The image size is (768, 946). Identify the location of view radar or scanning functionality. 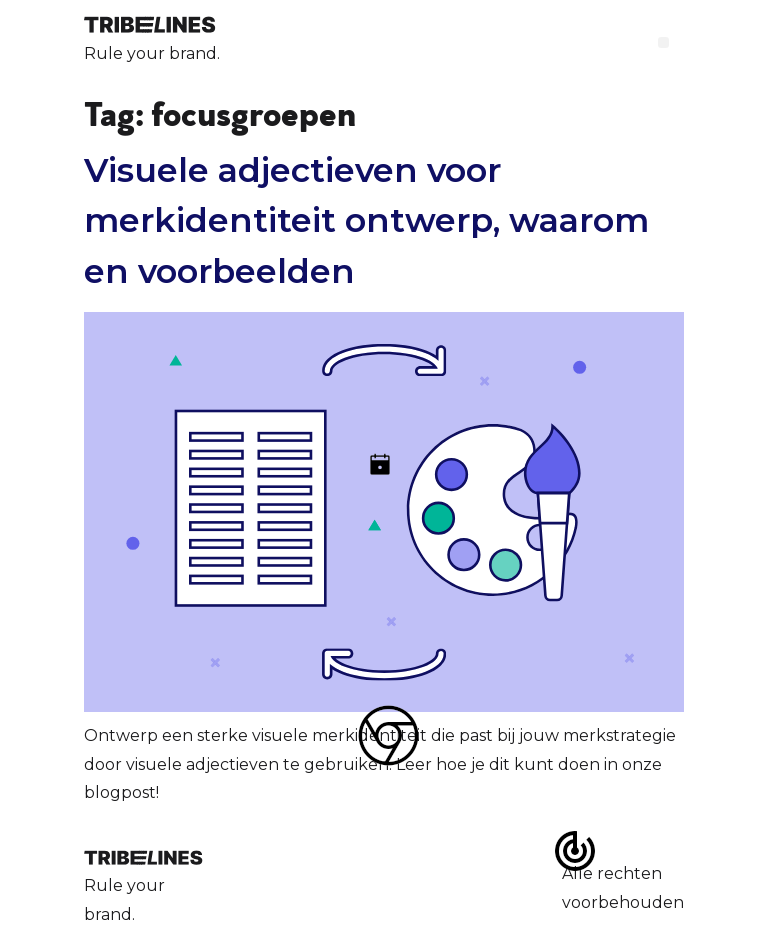
(575, 851).